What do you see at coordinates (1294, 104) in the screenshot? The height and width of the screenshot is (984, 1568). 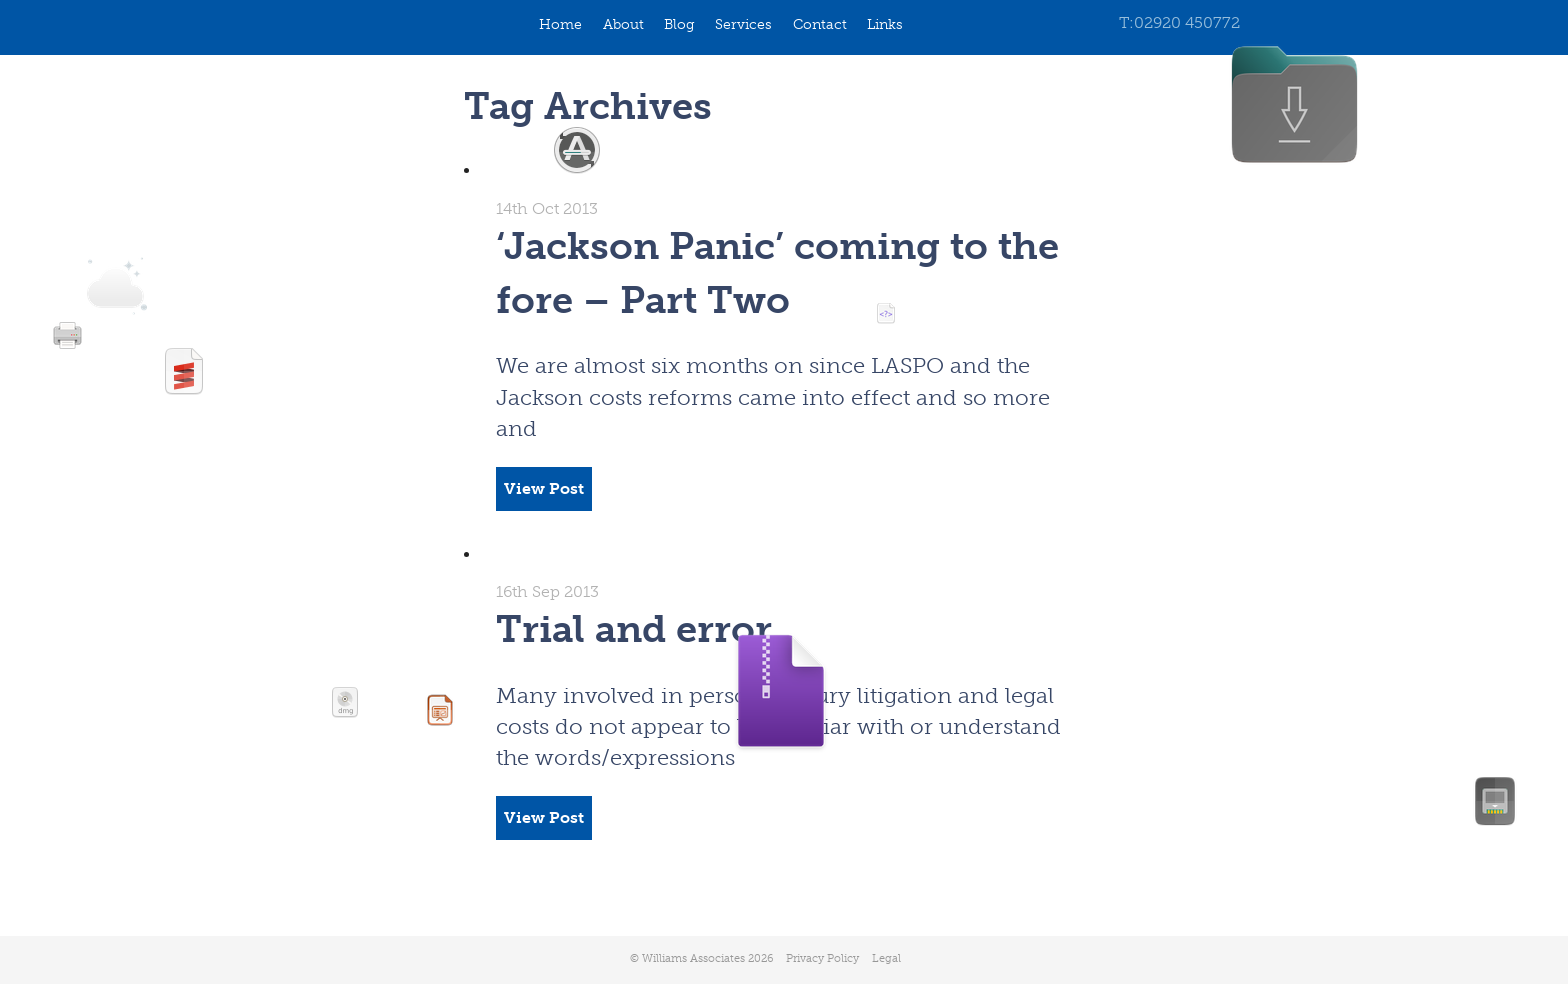 I see `open your downloads folder` at bounding box center [1294, 104].